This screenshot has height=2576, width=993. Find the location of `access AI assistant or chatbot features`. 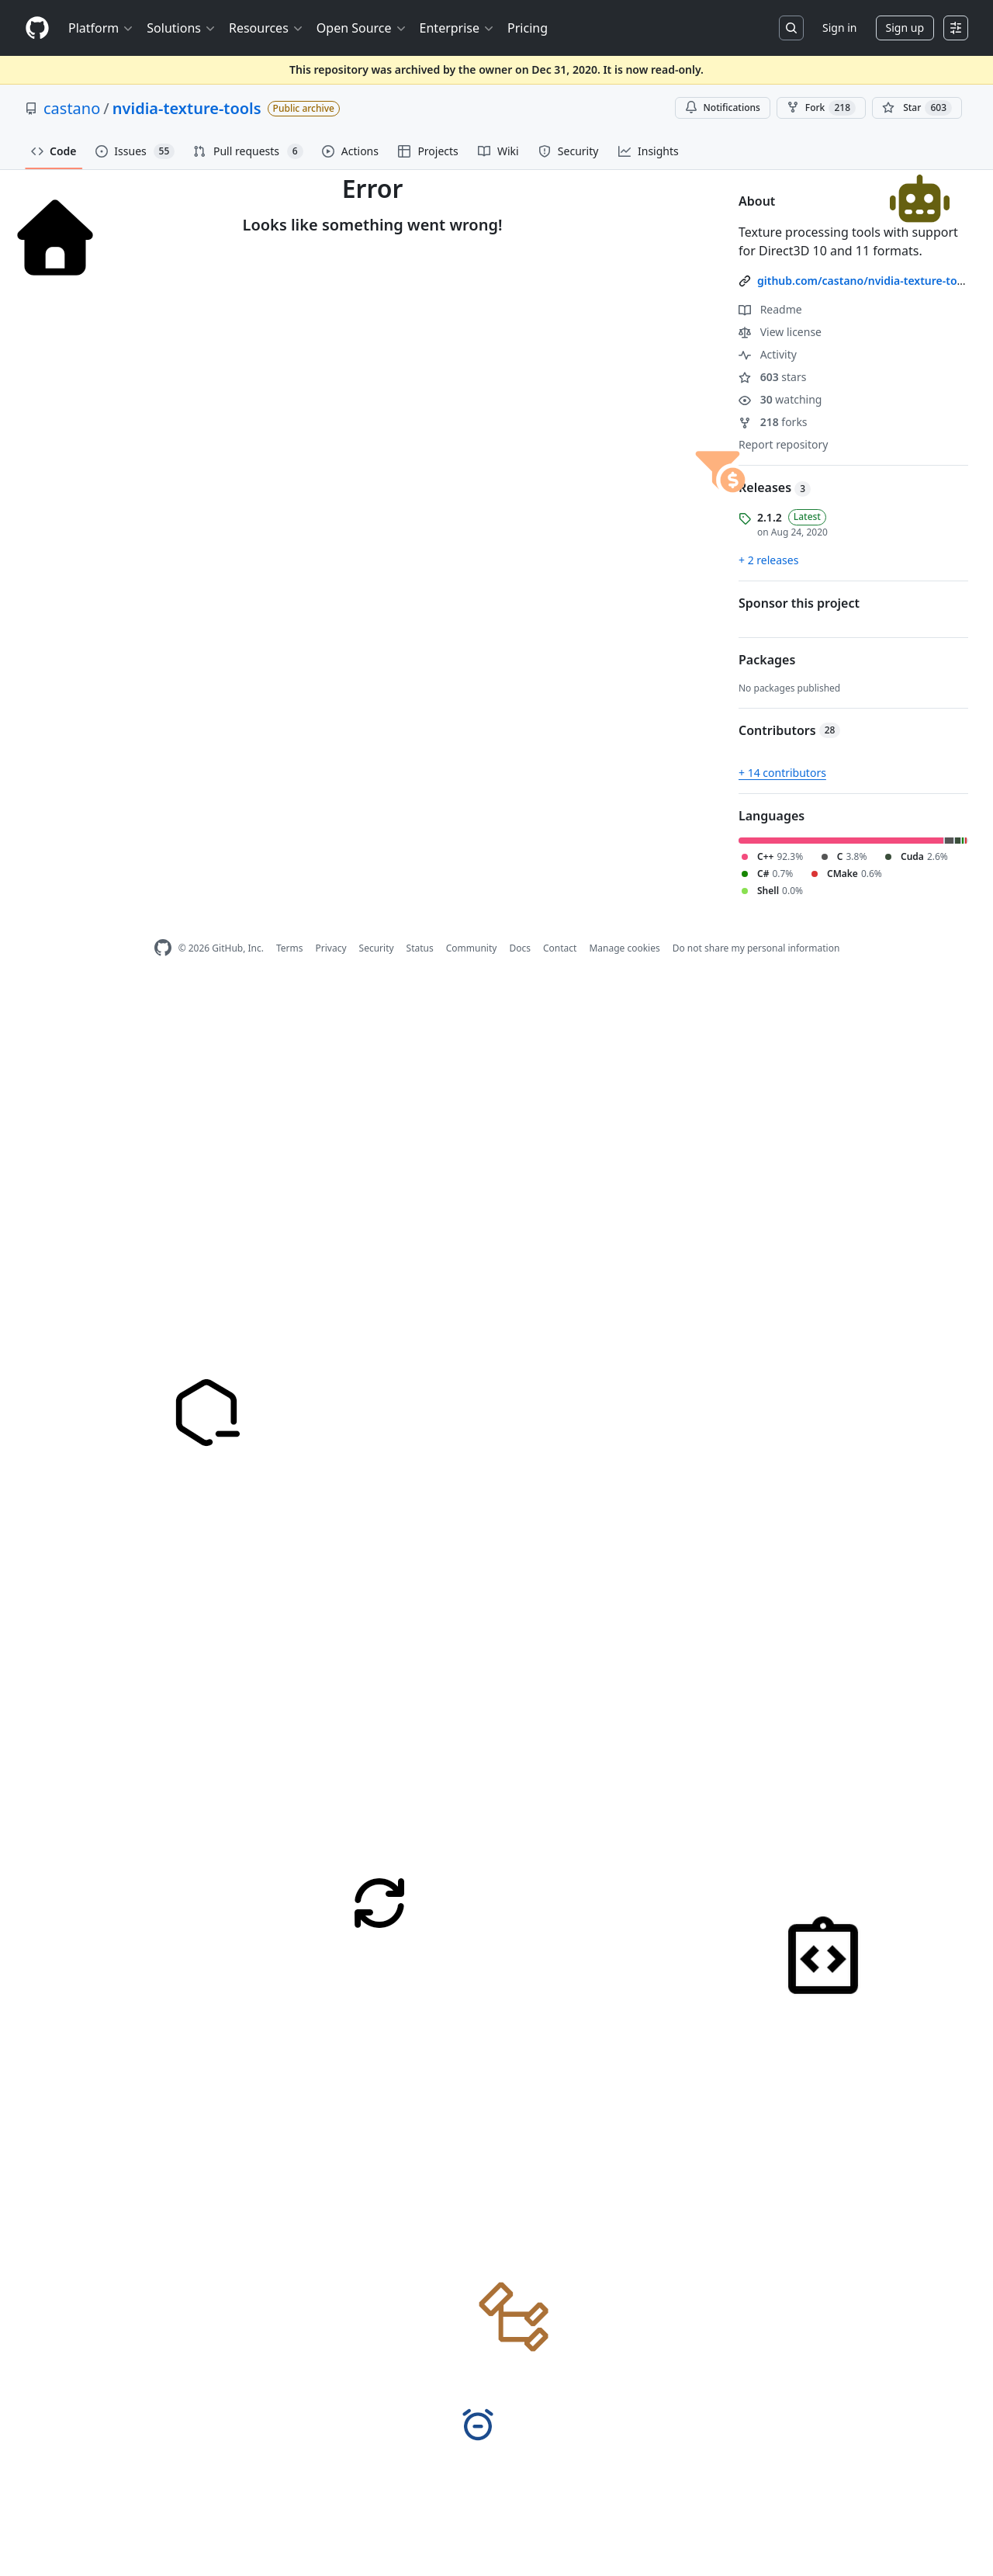

access AI assistant or chatbot features is located at coordinates (919, 201).